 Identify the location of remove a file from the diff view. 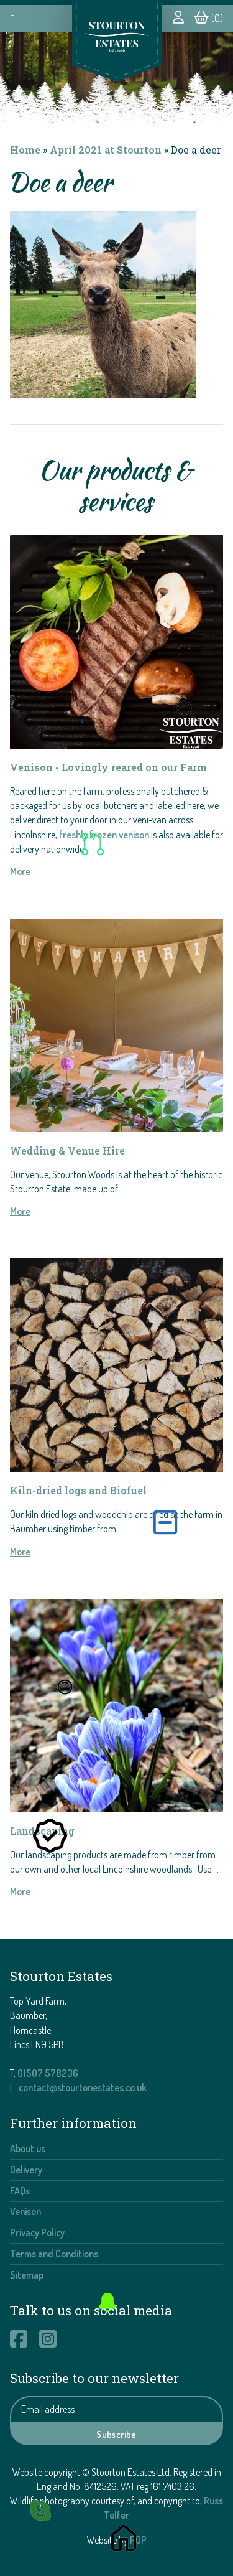
(165, 1522).